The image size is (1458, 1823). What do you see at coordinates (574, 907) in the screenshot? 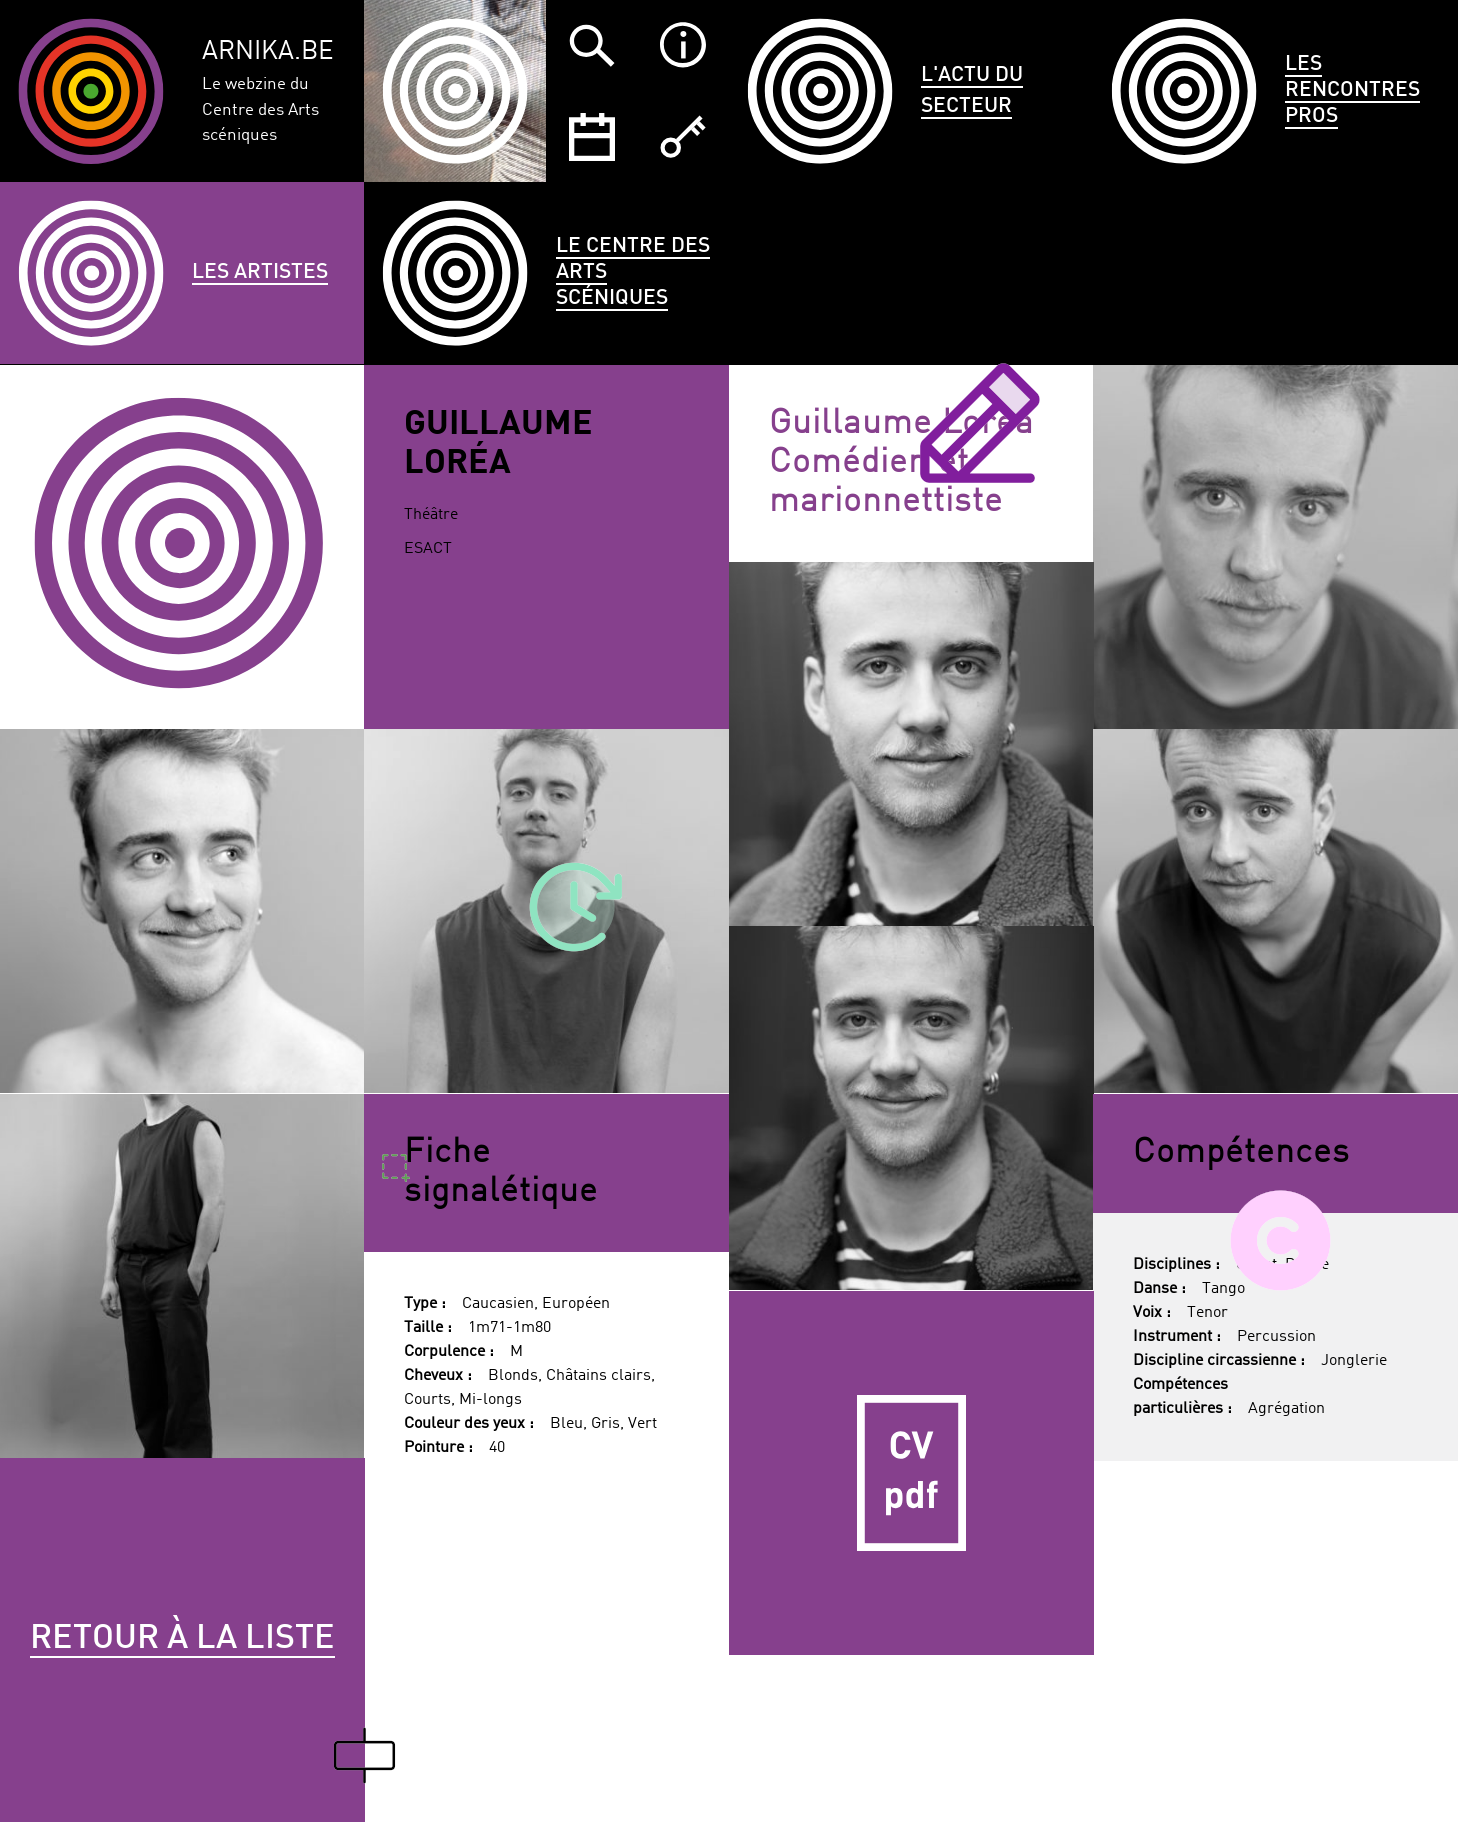
I see `redo or restore to a previous state` at bounding box center [574, 907].